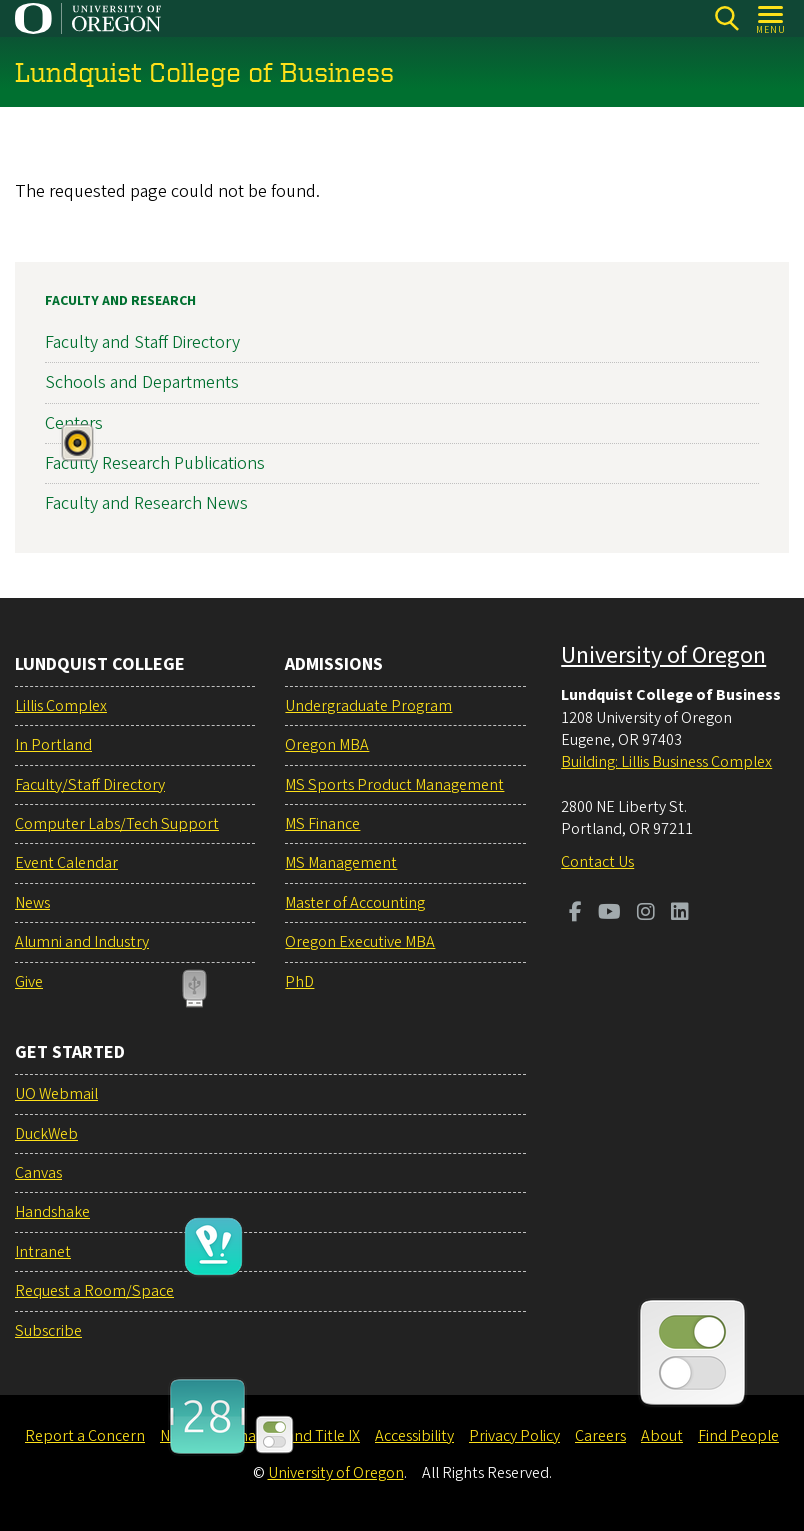 The width and height of the screenshot is (804, 1531). Describe the element at coordinates (274, 1434) in the screenshot. I see `open unity tweak tool settings` at that location.